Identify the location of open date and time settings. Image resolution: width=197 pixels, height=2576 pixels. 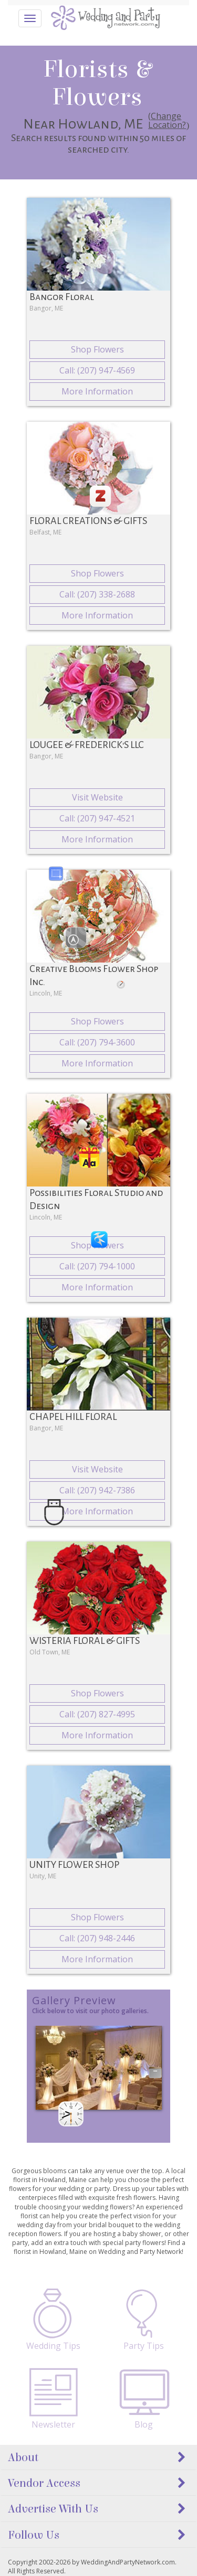
(71, 2114).